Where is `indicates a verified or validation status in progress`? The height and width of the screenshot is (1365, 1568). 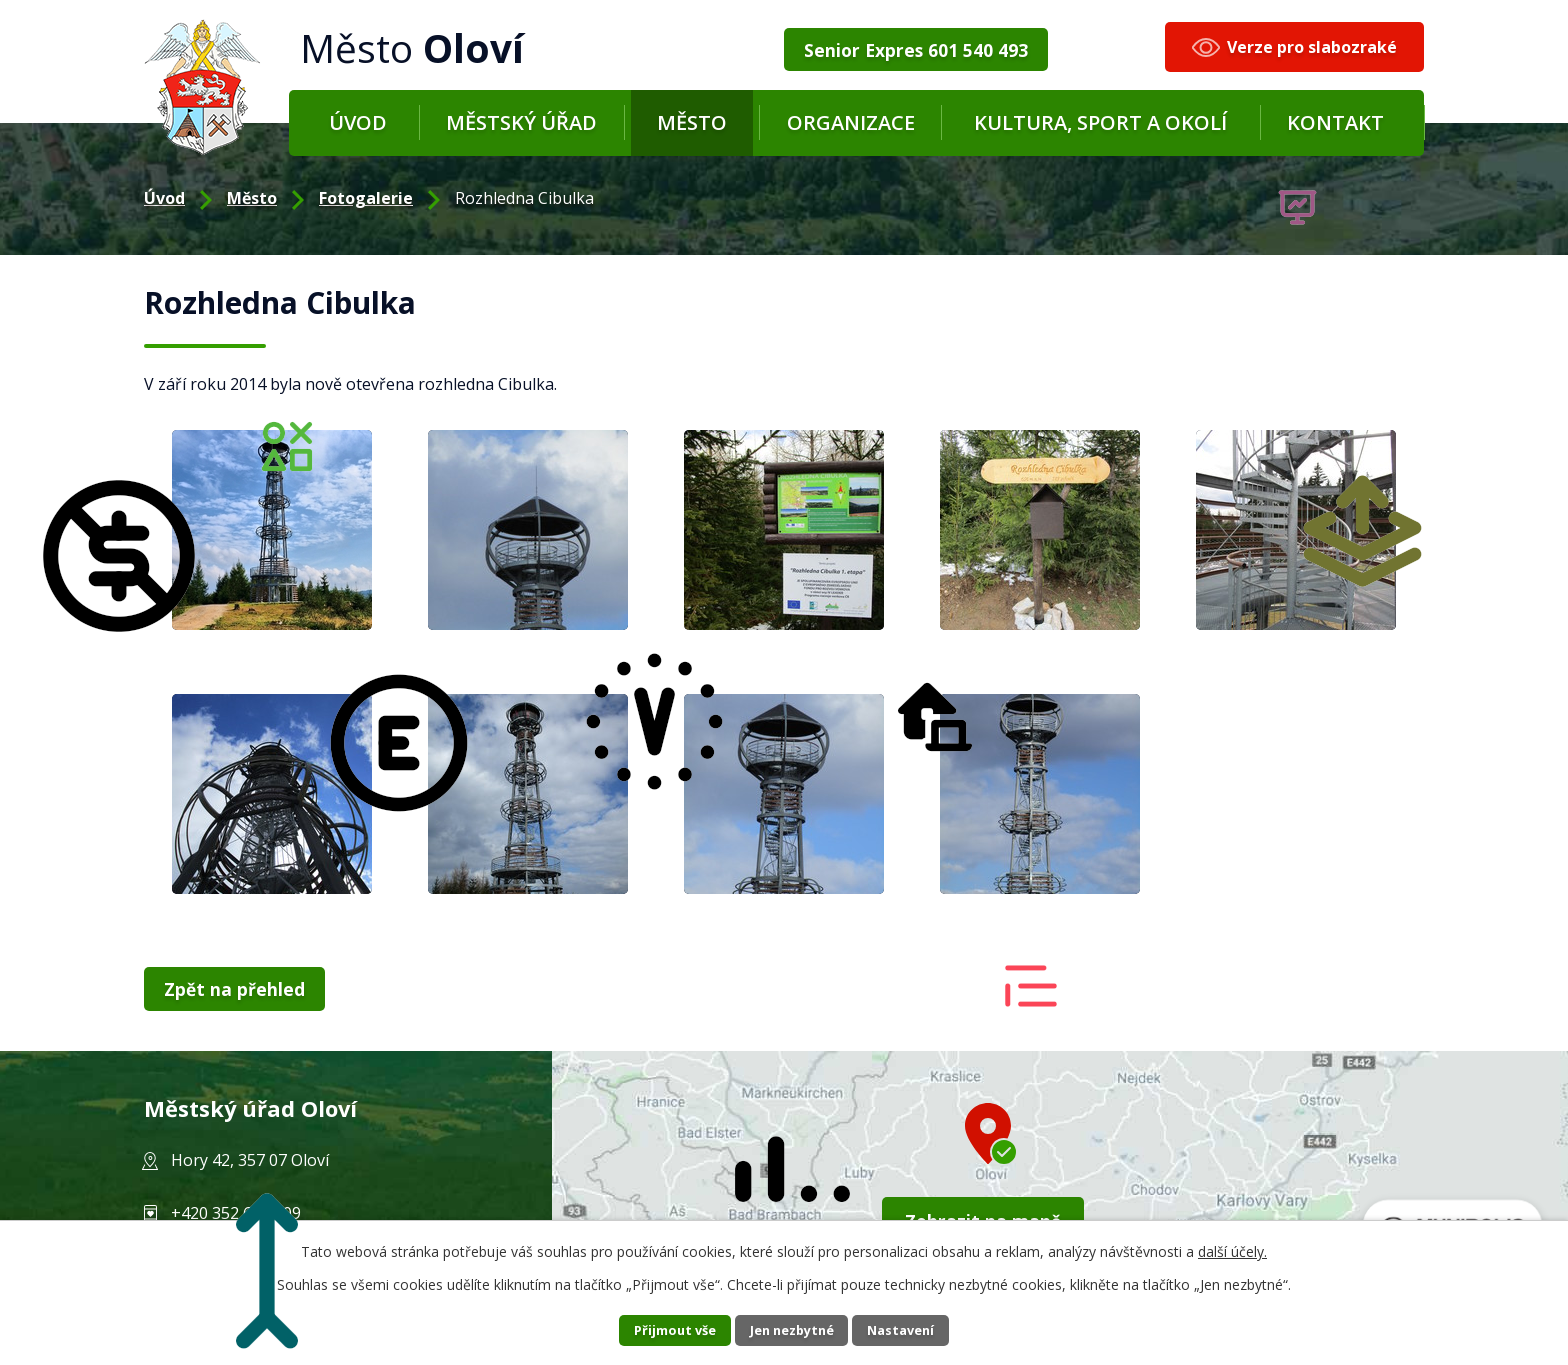
indicates a verified or validation status in progress is located at coordinates (654, 721).